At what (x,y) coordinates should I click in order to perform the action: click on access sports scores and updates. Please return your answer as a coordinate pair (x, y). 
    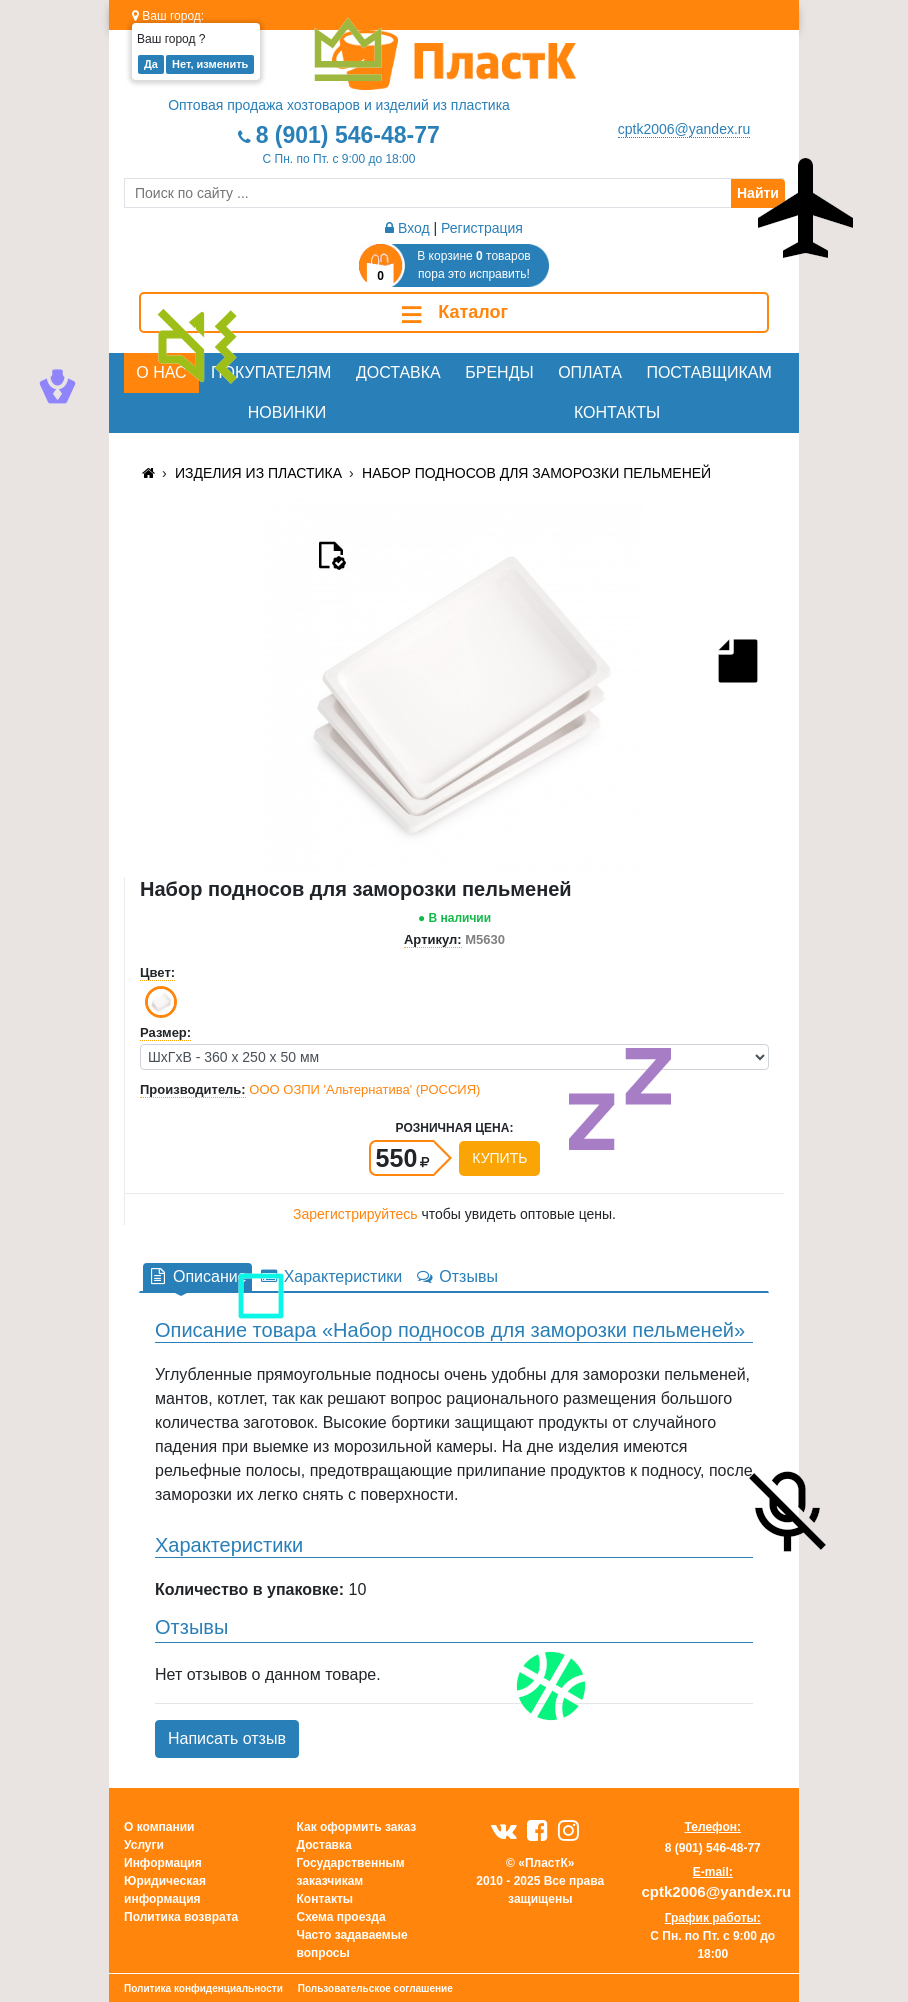
    Looking at the image, I should click on (551, 1686).